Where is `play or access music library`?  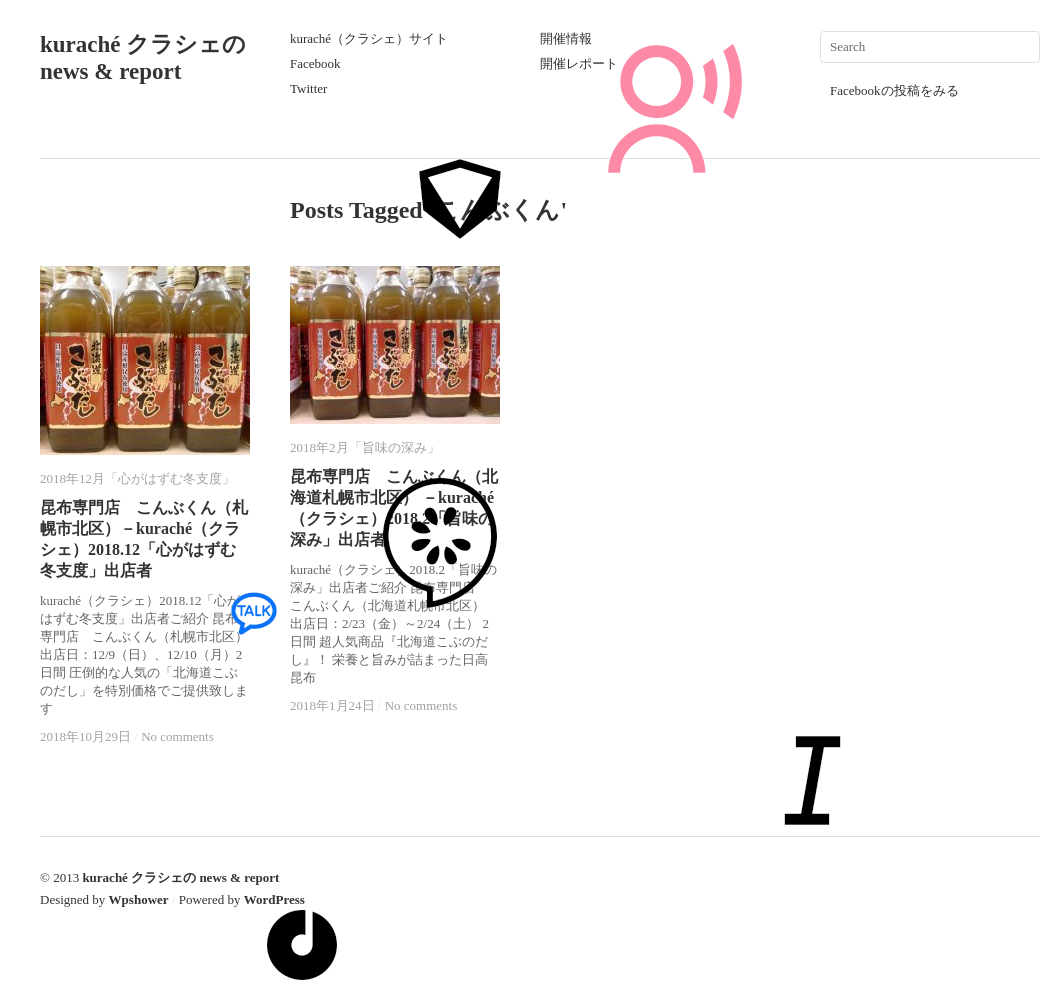
play or access music library is located at coordinates (302, 945).